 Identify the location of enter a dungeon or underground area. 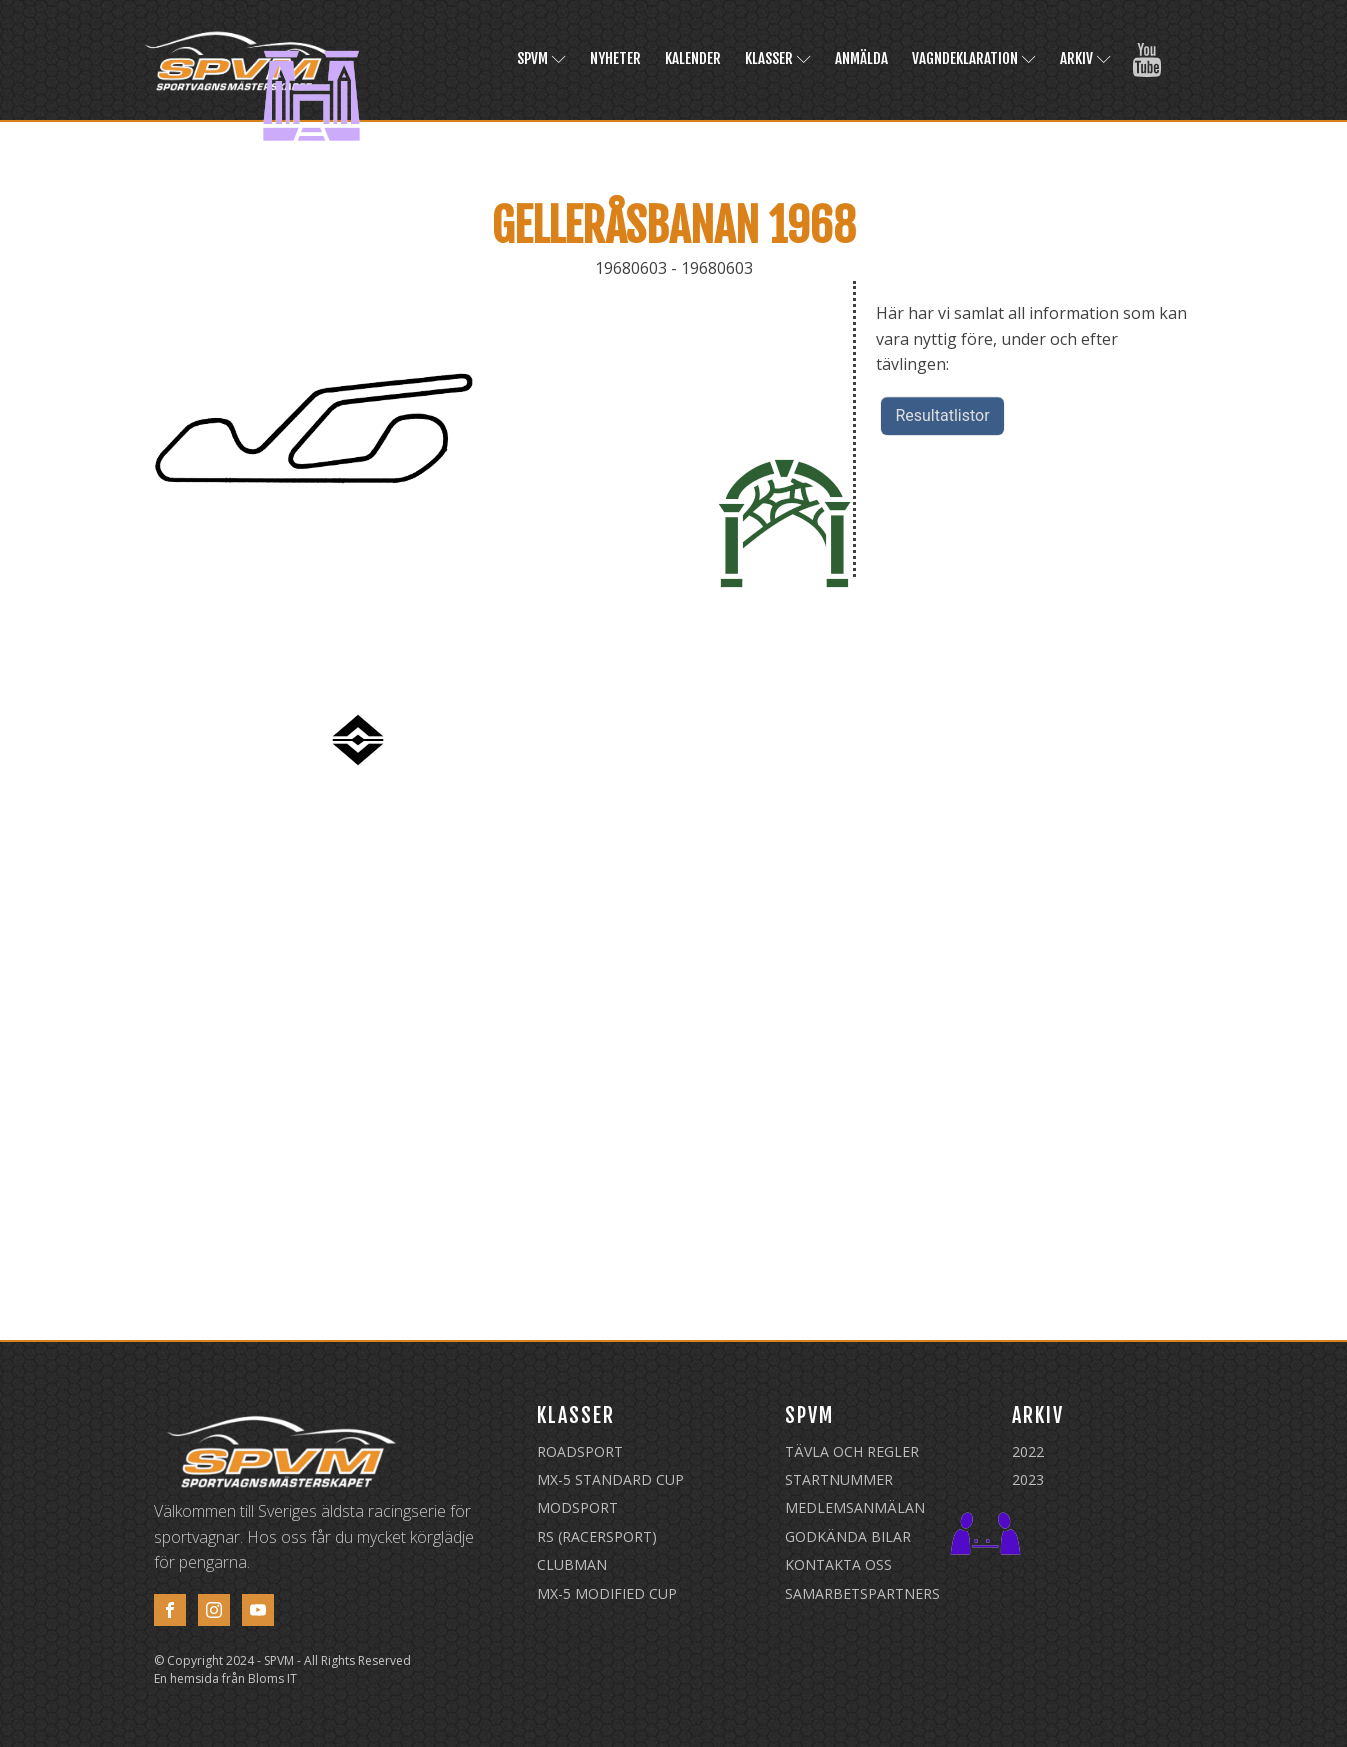
(784, 523).